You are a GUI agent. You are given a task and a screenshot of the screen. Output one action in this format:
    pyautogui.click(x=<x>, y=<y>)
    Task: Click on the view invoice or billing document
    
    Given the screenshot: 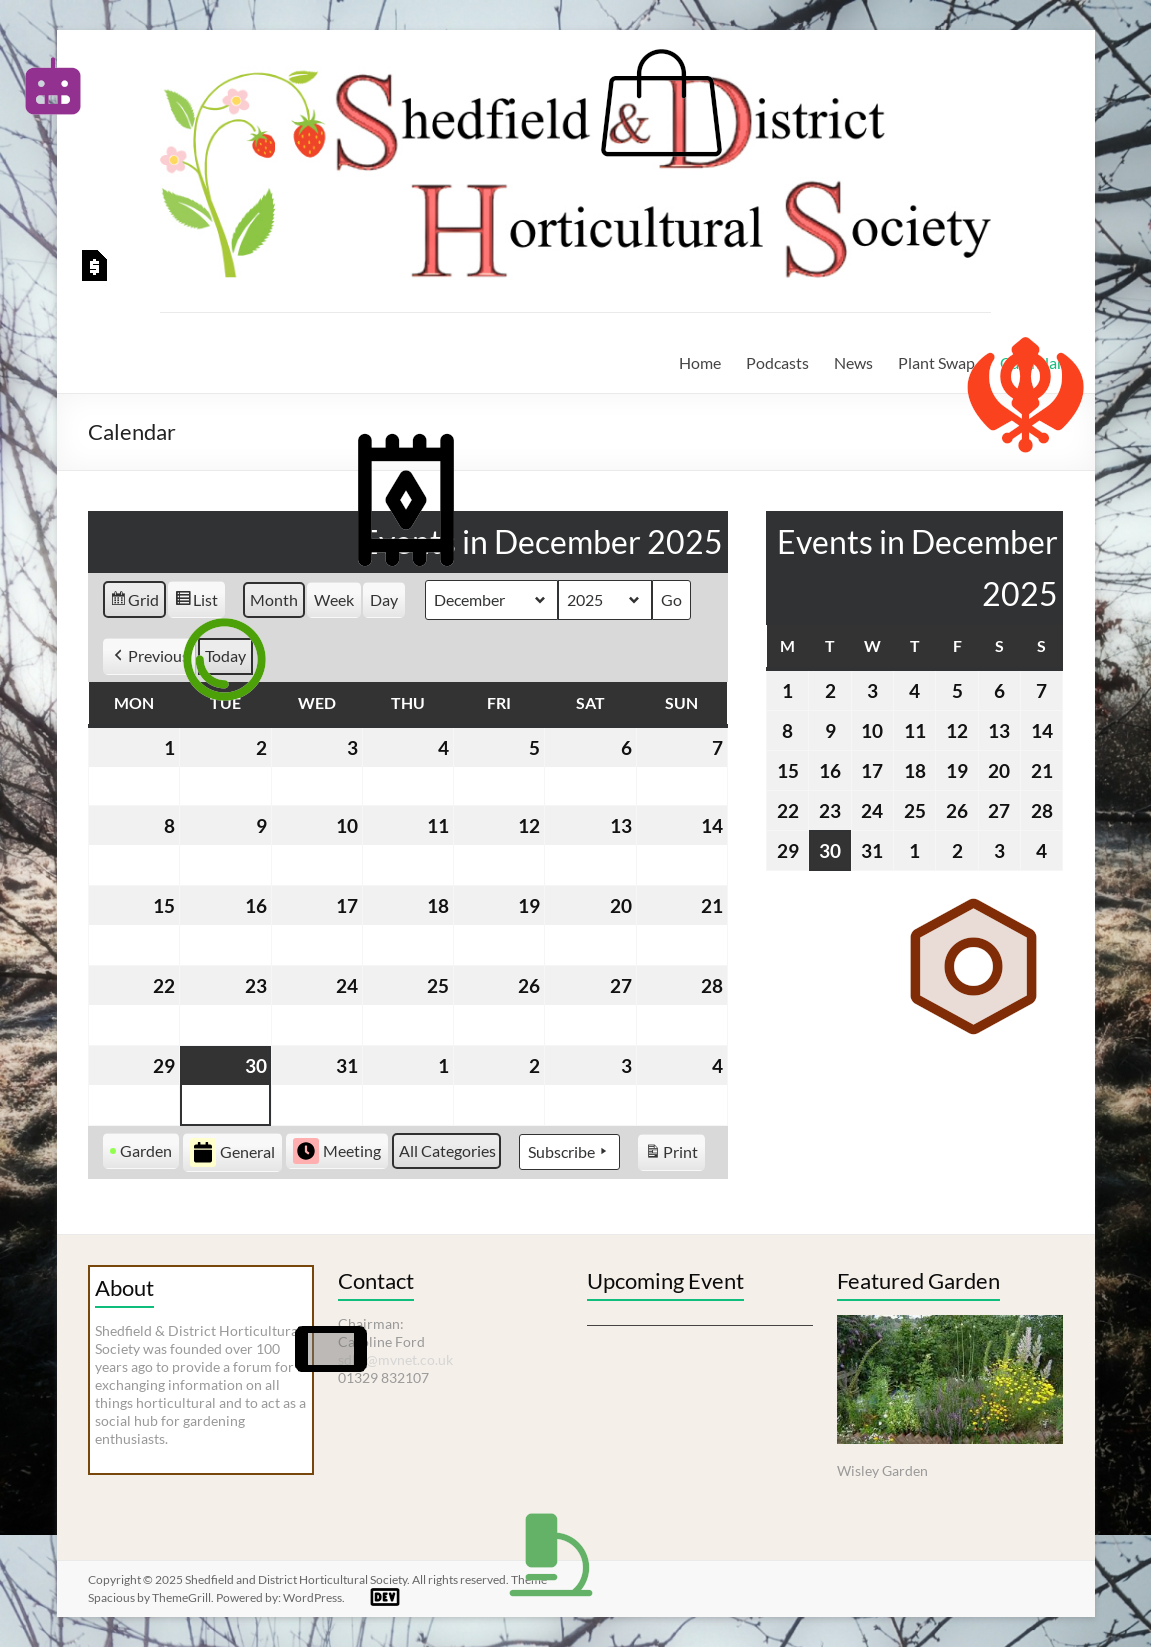 What is the action you would take?
    pyautogui.click(x=94, y=265)
    